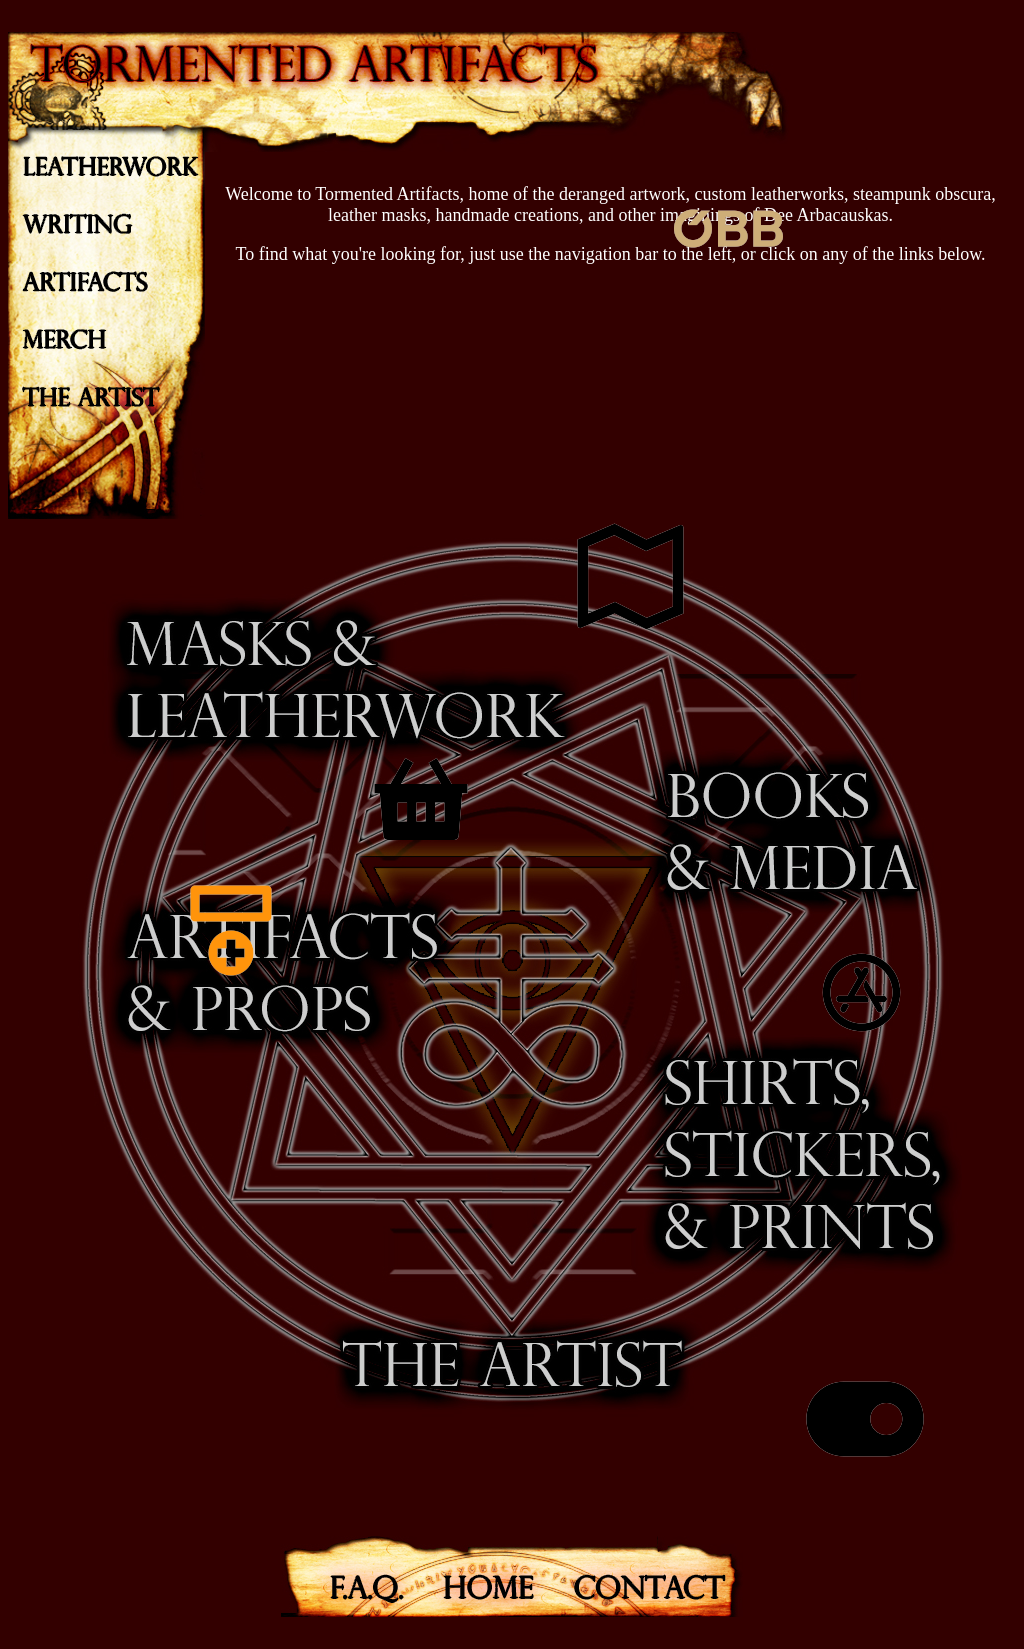 This screenshot has width=1024, height=1649. I want to click on toggle a setting on or off, so click(865, 1419).